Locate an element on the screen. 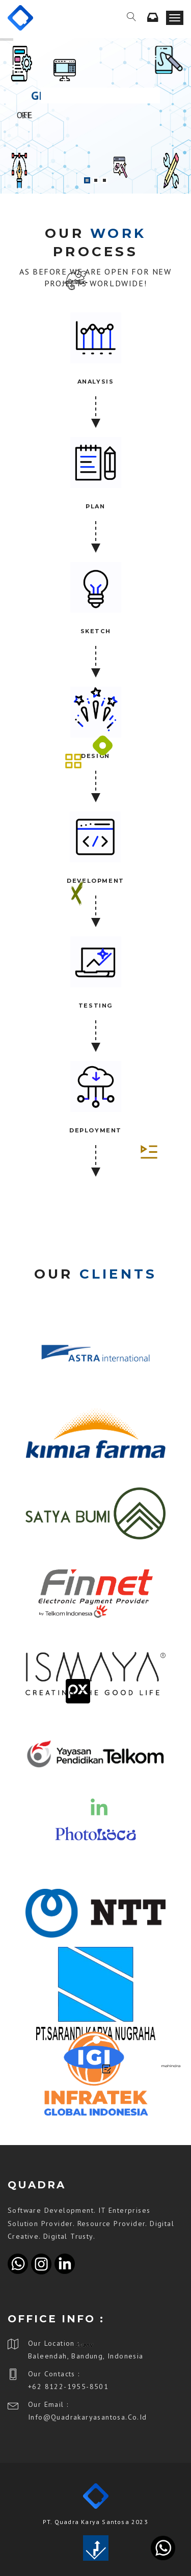  pipx python package installer logo is located at coordinates (77, 893).